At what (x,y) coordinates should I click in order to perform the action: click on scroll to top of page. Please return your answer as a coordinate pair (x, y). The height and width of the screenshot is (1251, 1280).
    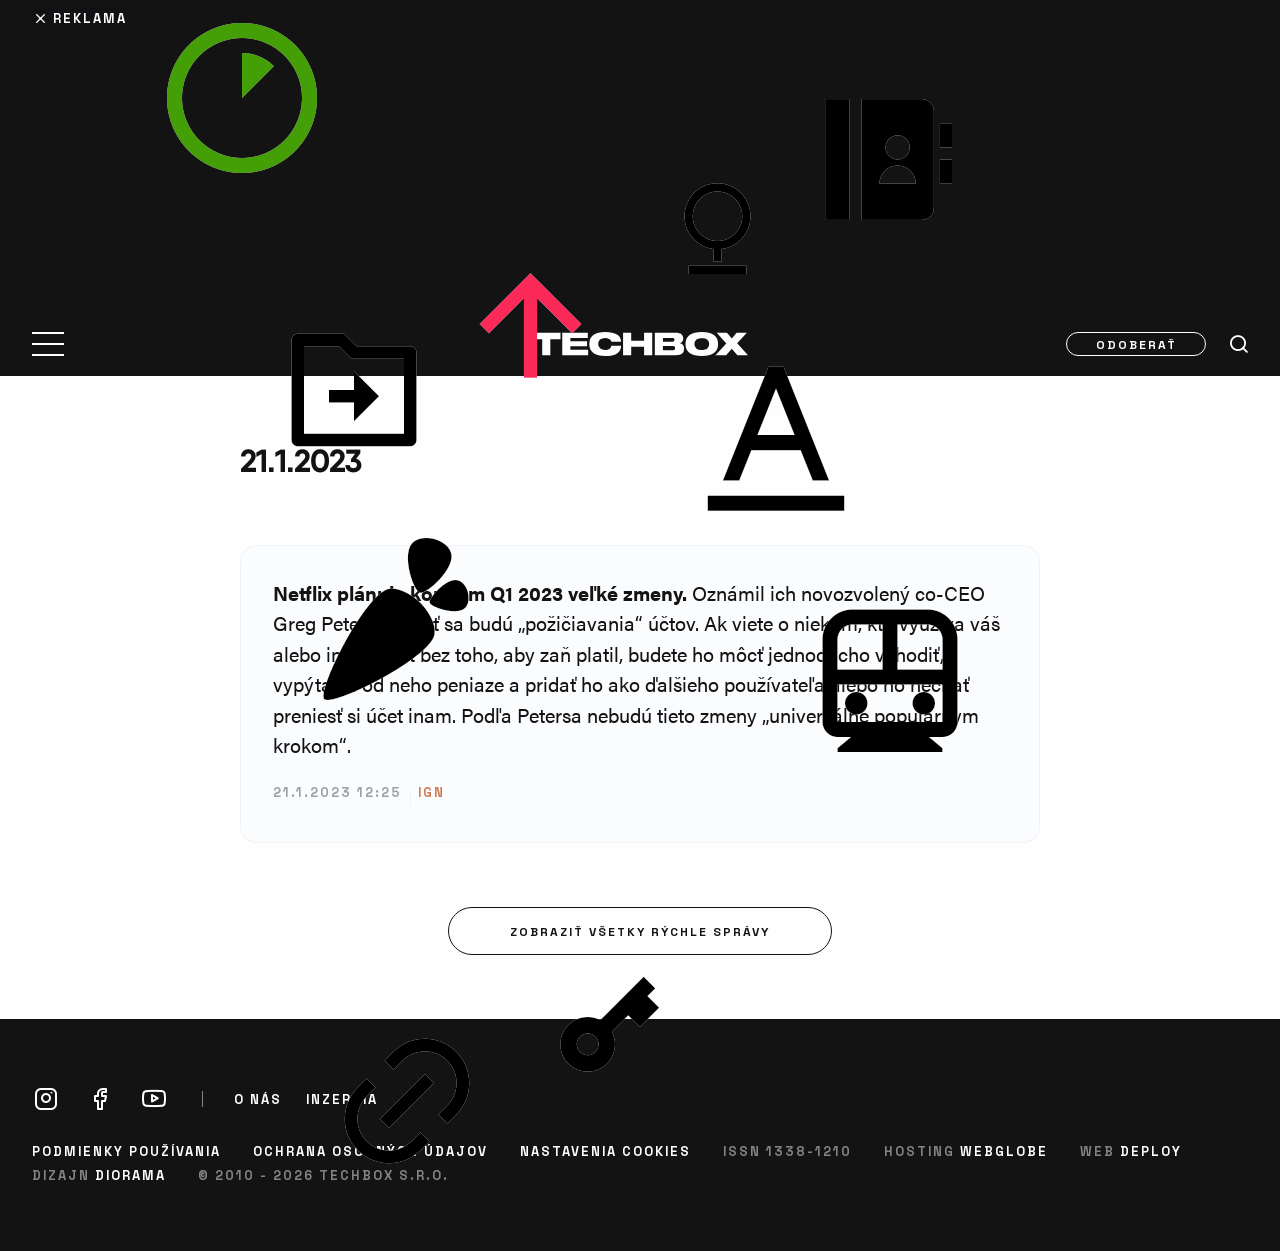
    Looking at the image, I should click on (530, 325).